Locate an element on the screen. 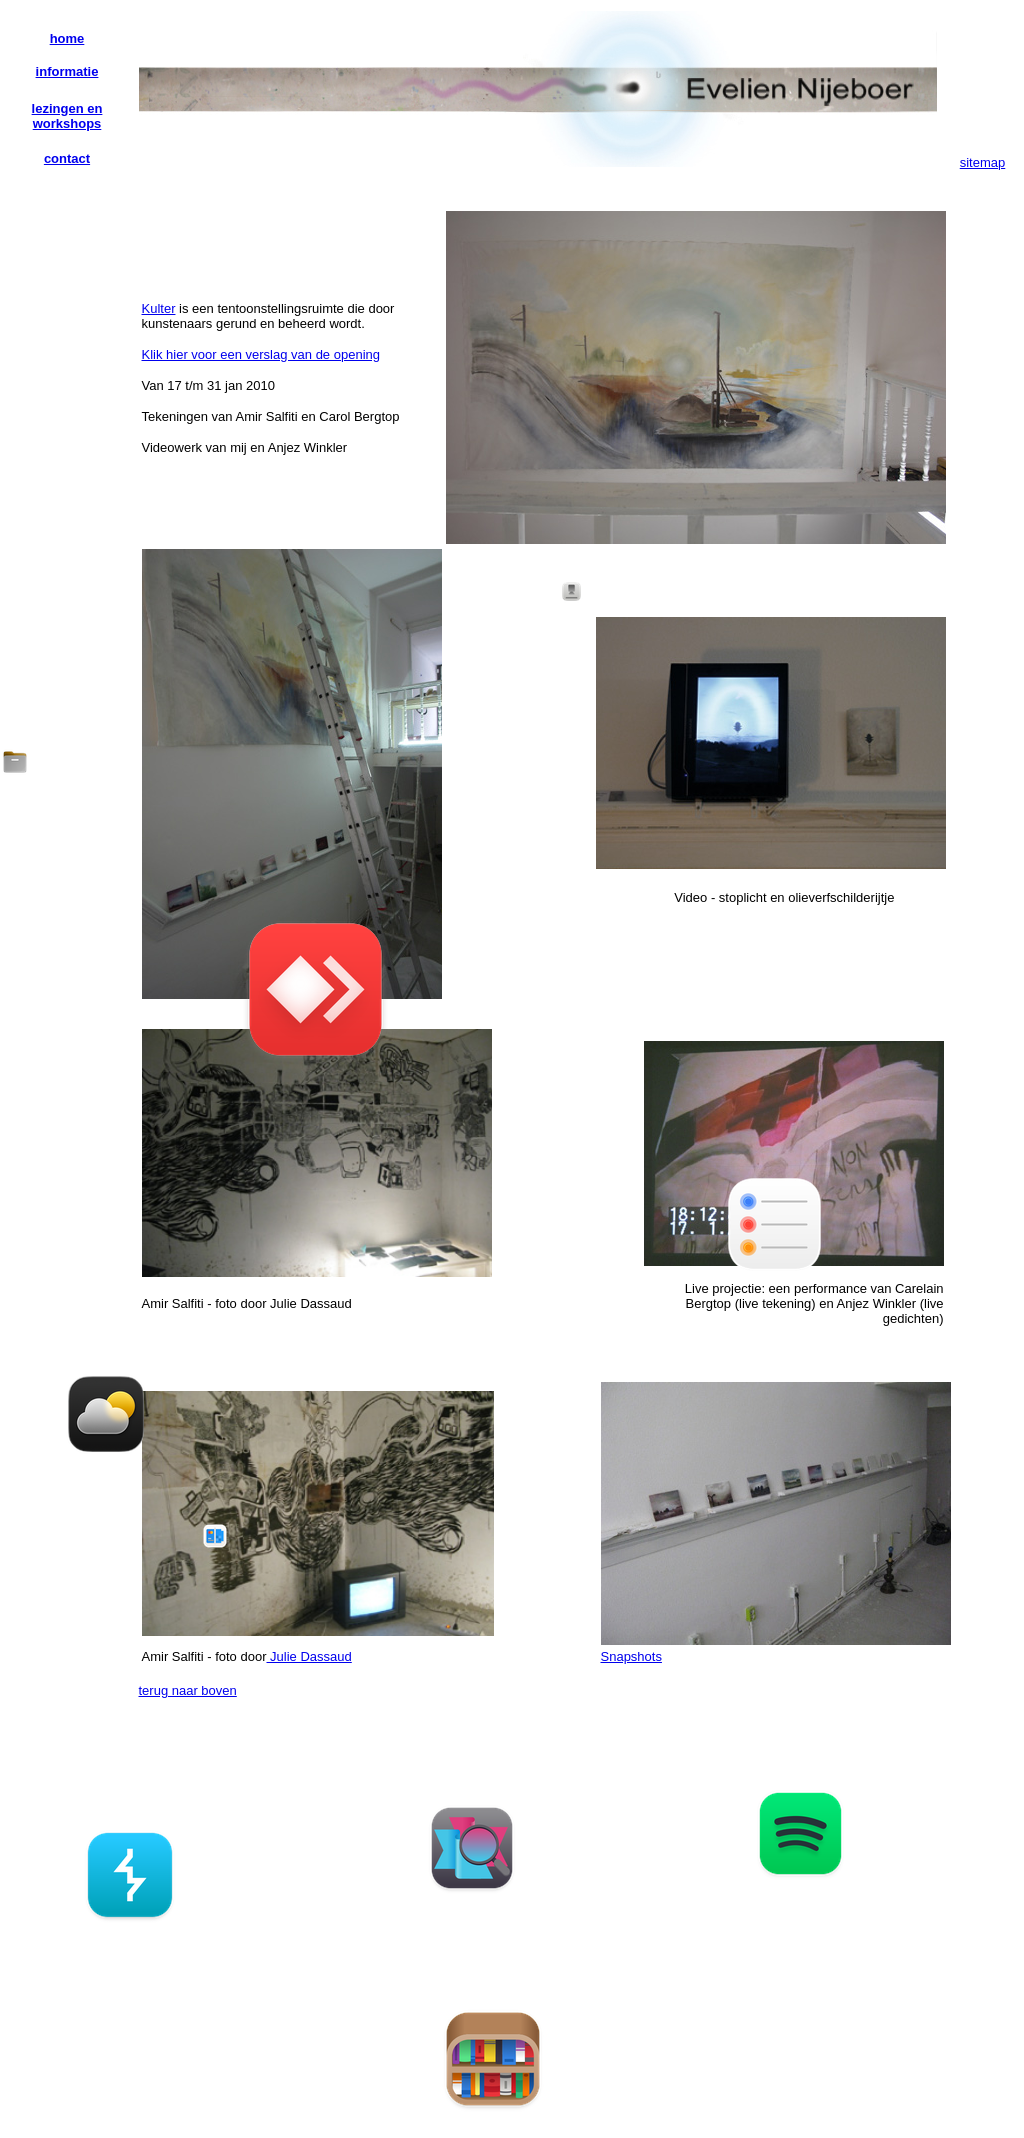 The width and height of the screenshot is (1024, 2138). open the file manager is located at coordinates (15, 762).